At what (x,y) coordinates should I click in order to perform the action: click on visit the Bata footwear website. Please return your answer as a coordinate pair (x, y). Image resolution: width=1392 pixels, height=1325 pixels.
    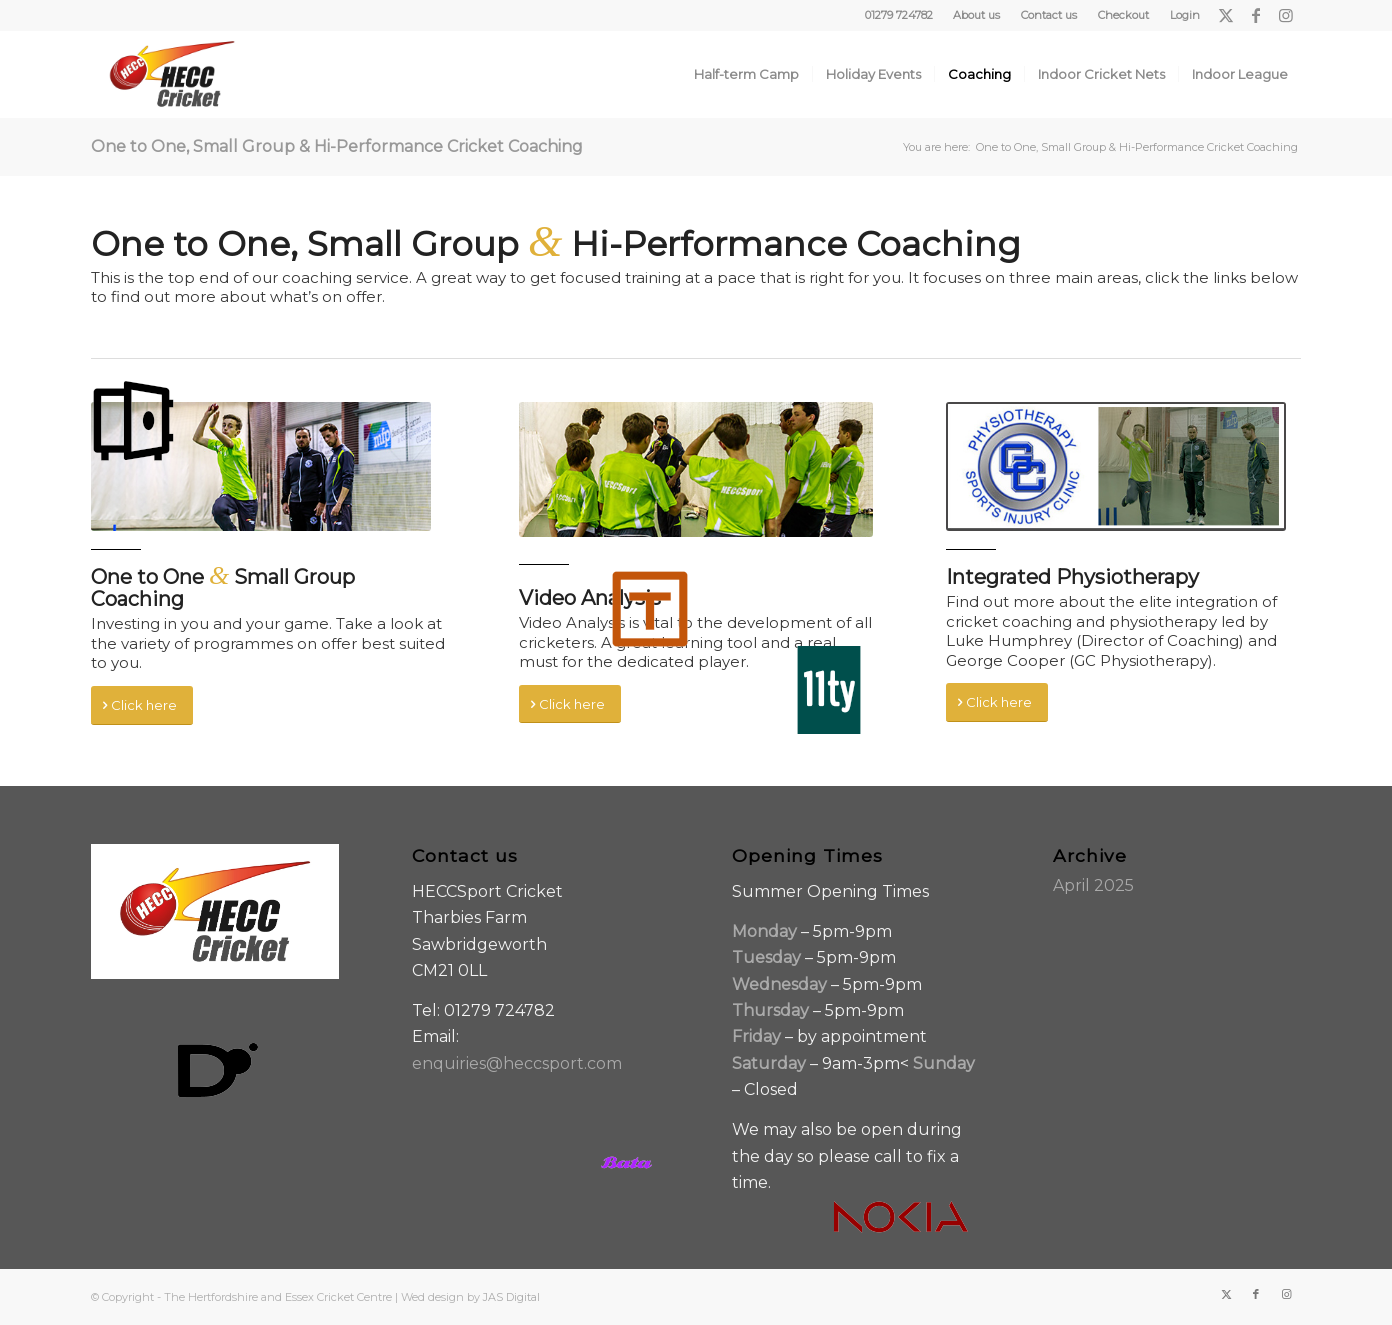
    Looking at the image, I should click on (626, 1162).